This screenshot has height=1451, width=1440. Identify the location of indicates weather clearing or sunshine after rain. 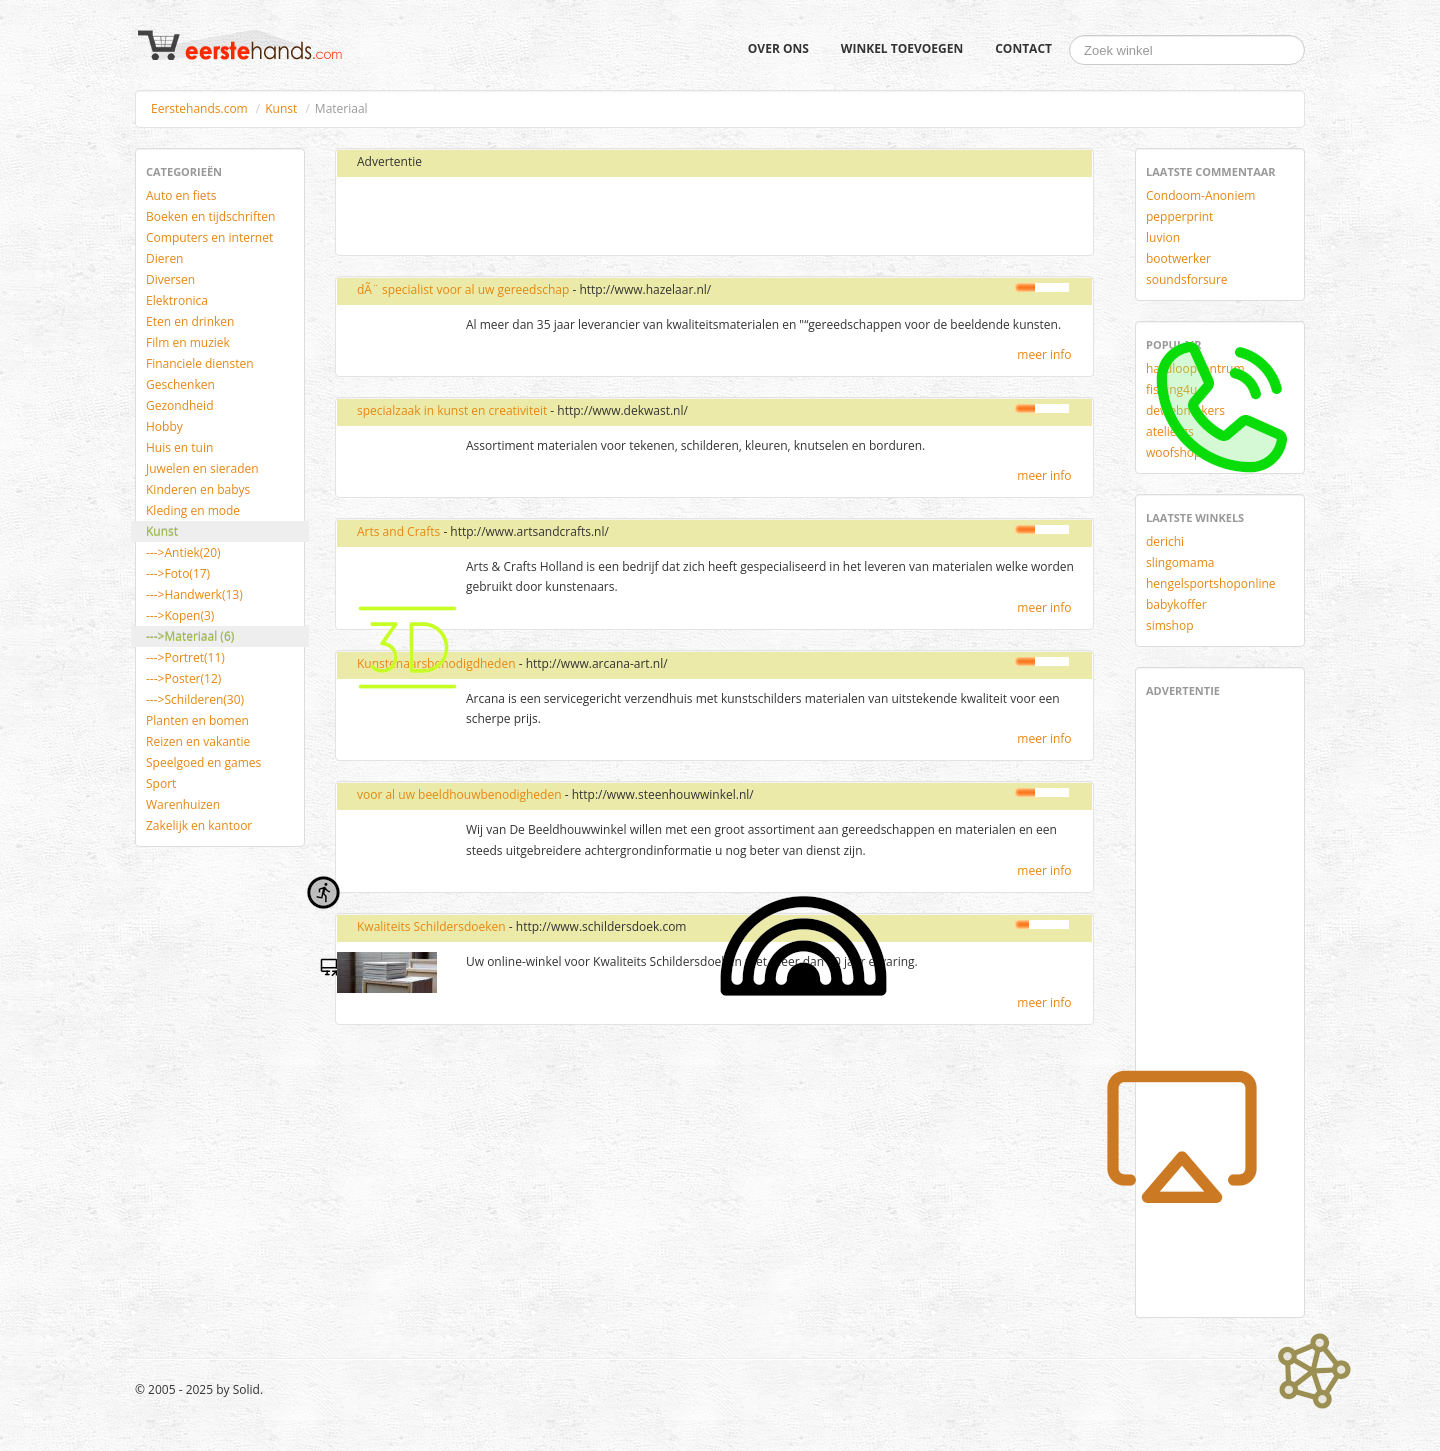
(803, 951).